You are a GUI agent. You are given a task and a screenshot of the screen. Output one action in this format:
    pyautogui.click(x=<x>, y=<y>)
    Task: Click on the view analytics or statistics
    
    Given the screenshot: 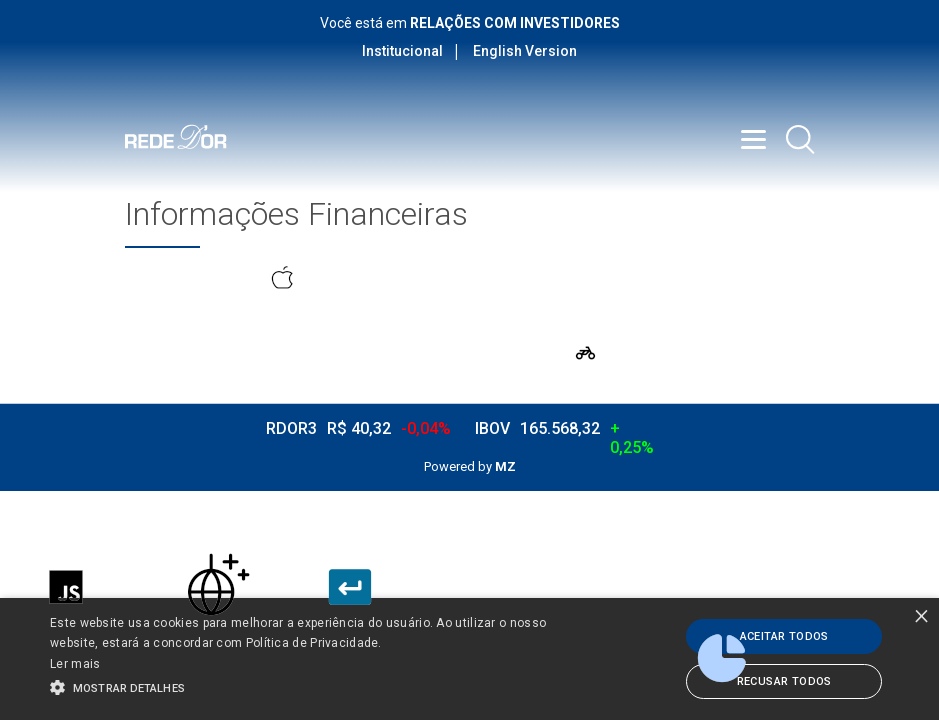 What is the action you would take?
    pyautogui.click(x=722, y=658)
    